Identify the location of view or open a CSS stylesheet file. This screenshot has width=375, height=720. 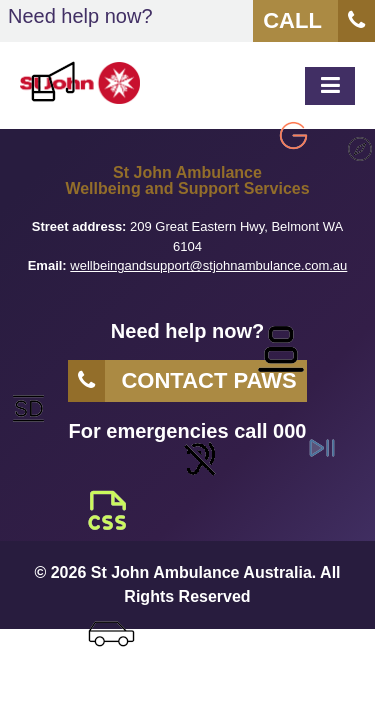
(108, 512).